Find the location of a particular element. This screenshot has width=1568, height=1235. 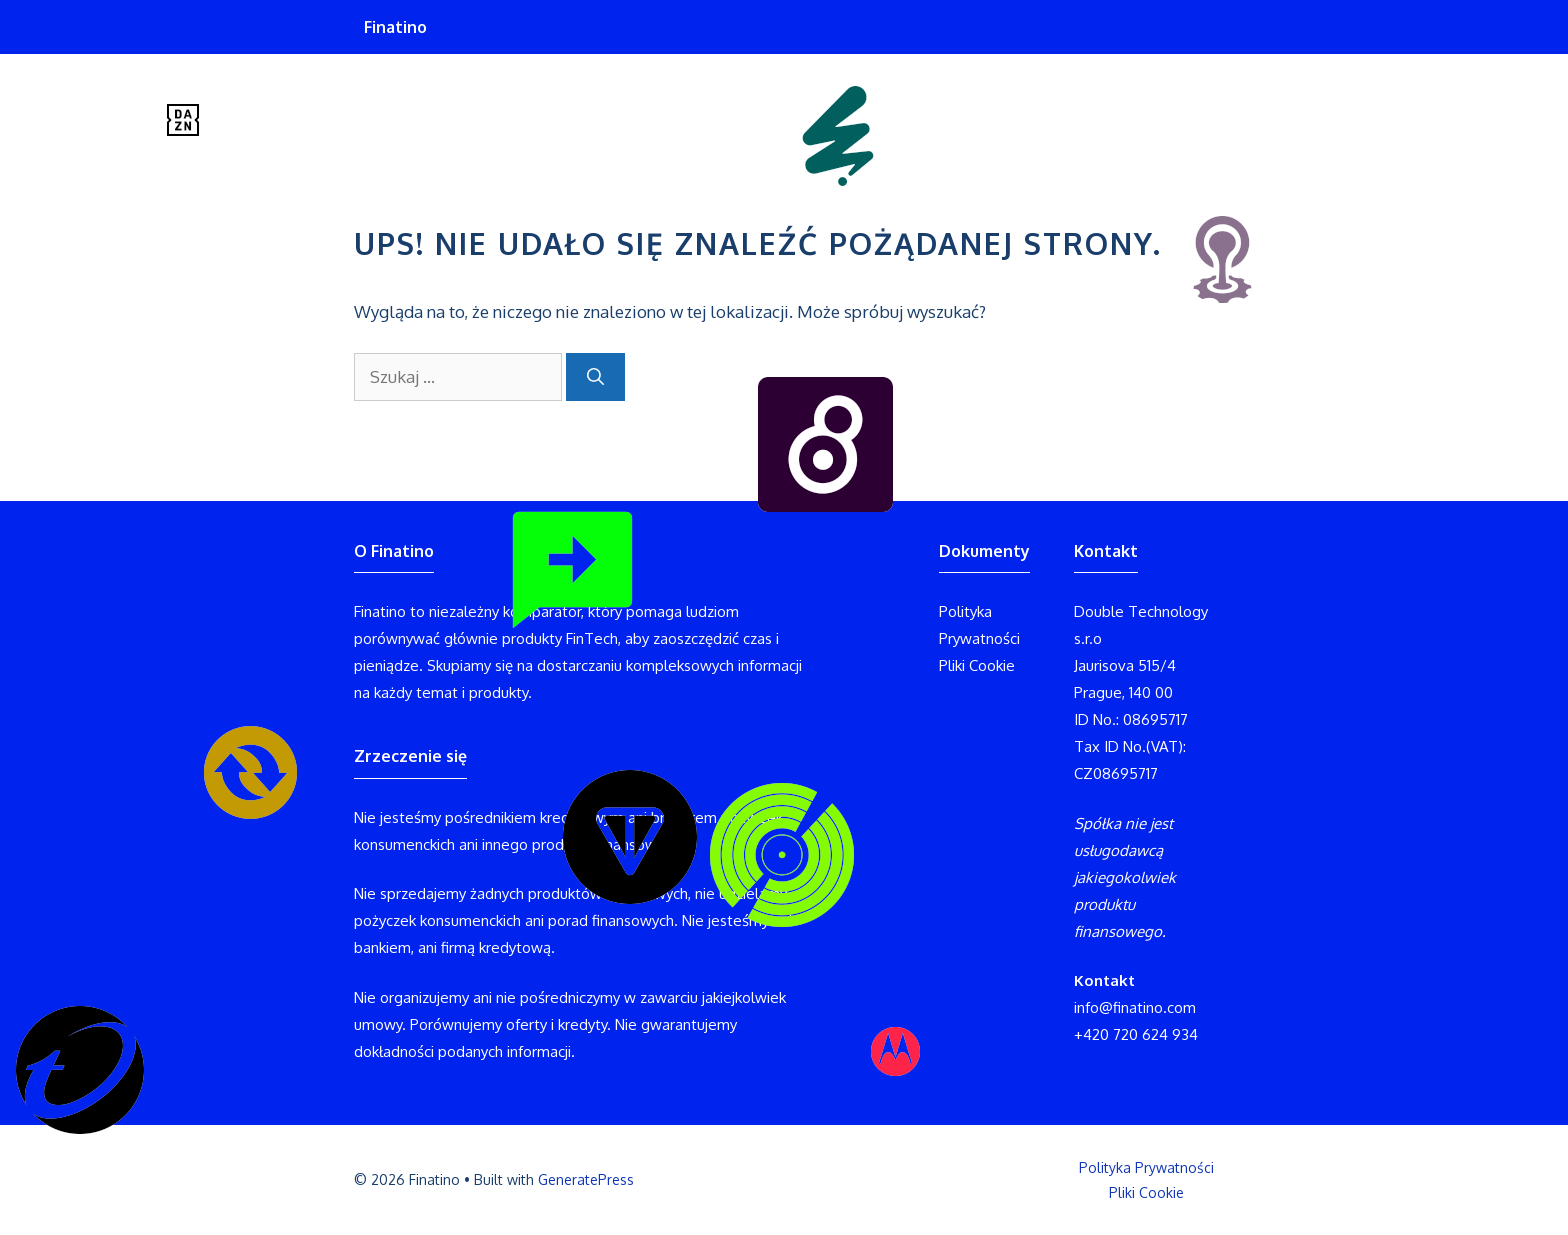

Cloud Foundry platform logo is located at coordinates (1222, 259).